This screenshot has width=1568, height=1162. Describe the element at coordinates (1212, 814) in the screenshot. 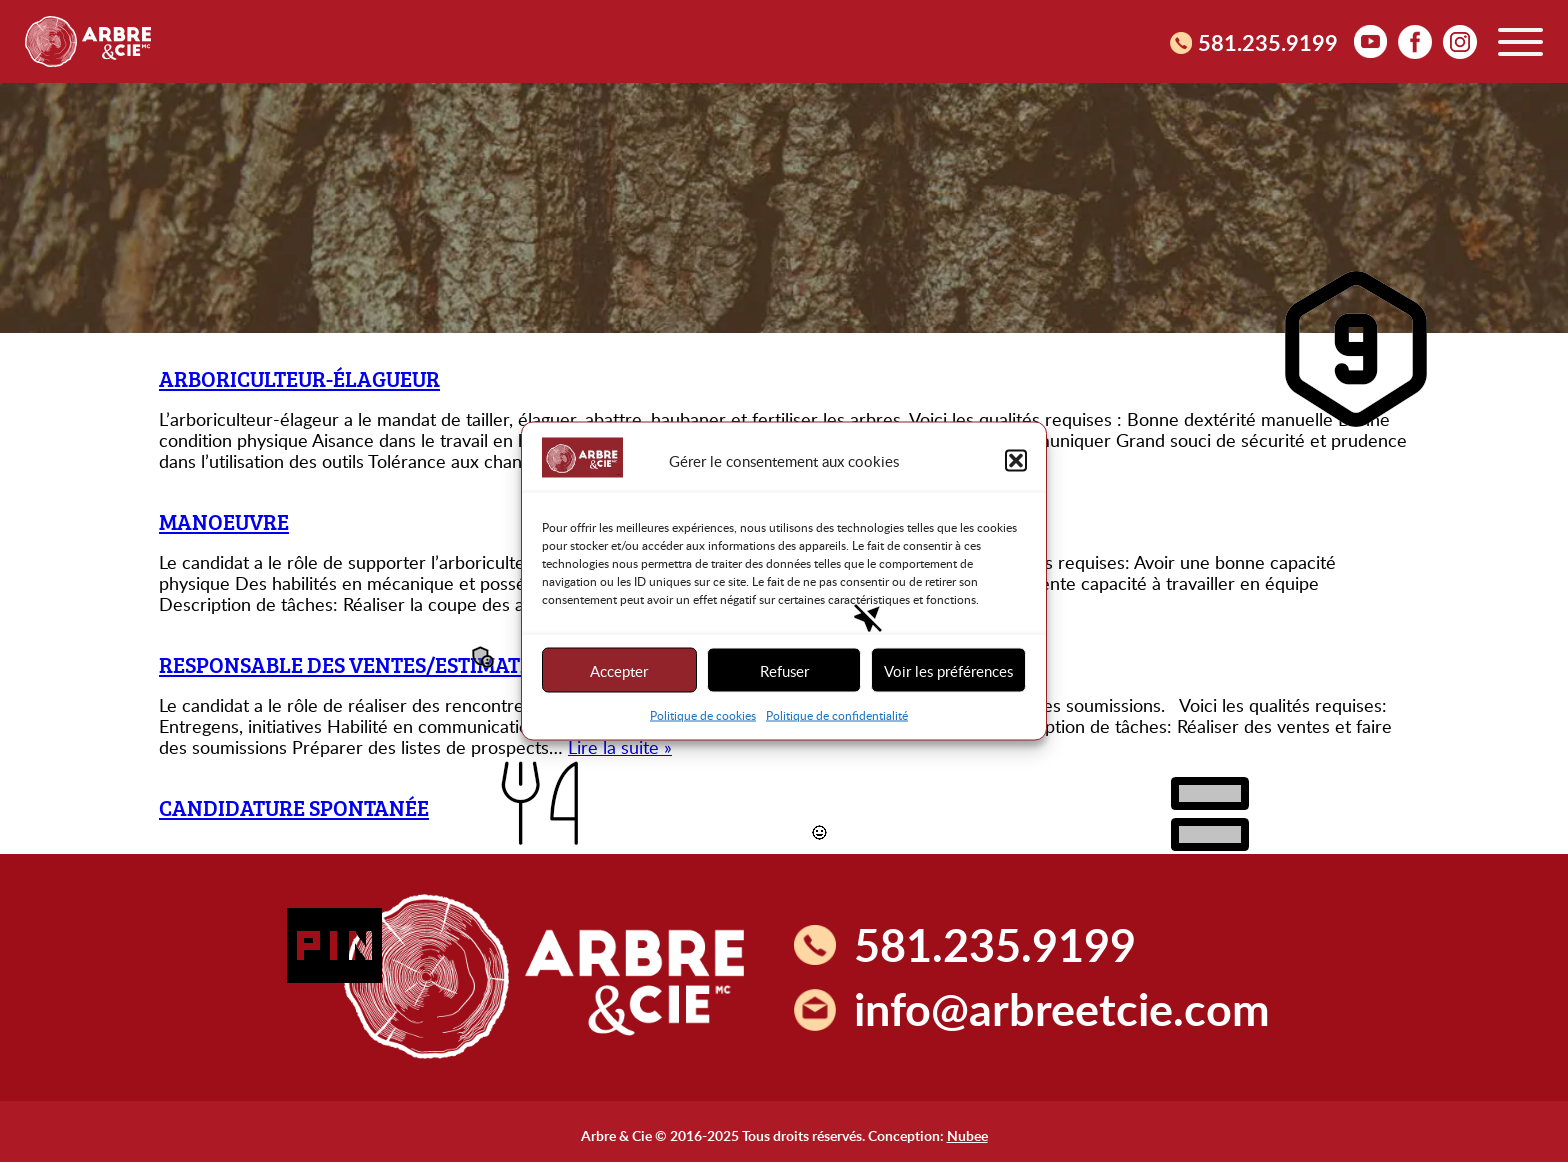

I see `view agenda or schedule items` at that location.